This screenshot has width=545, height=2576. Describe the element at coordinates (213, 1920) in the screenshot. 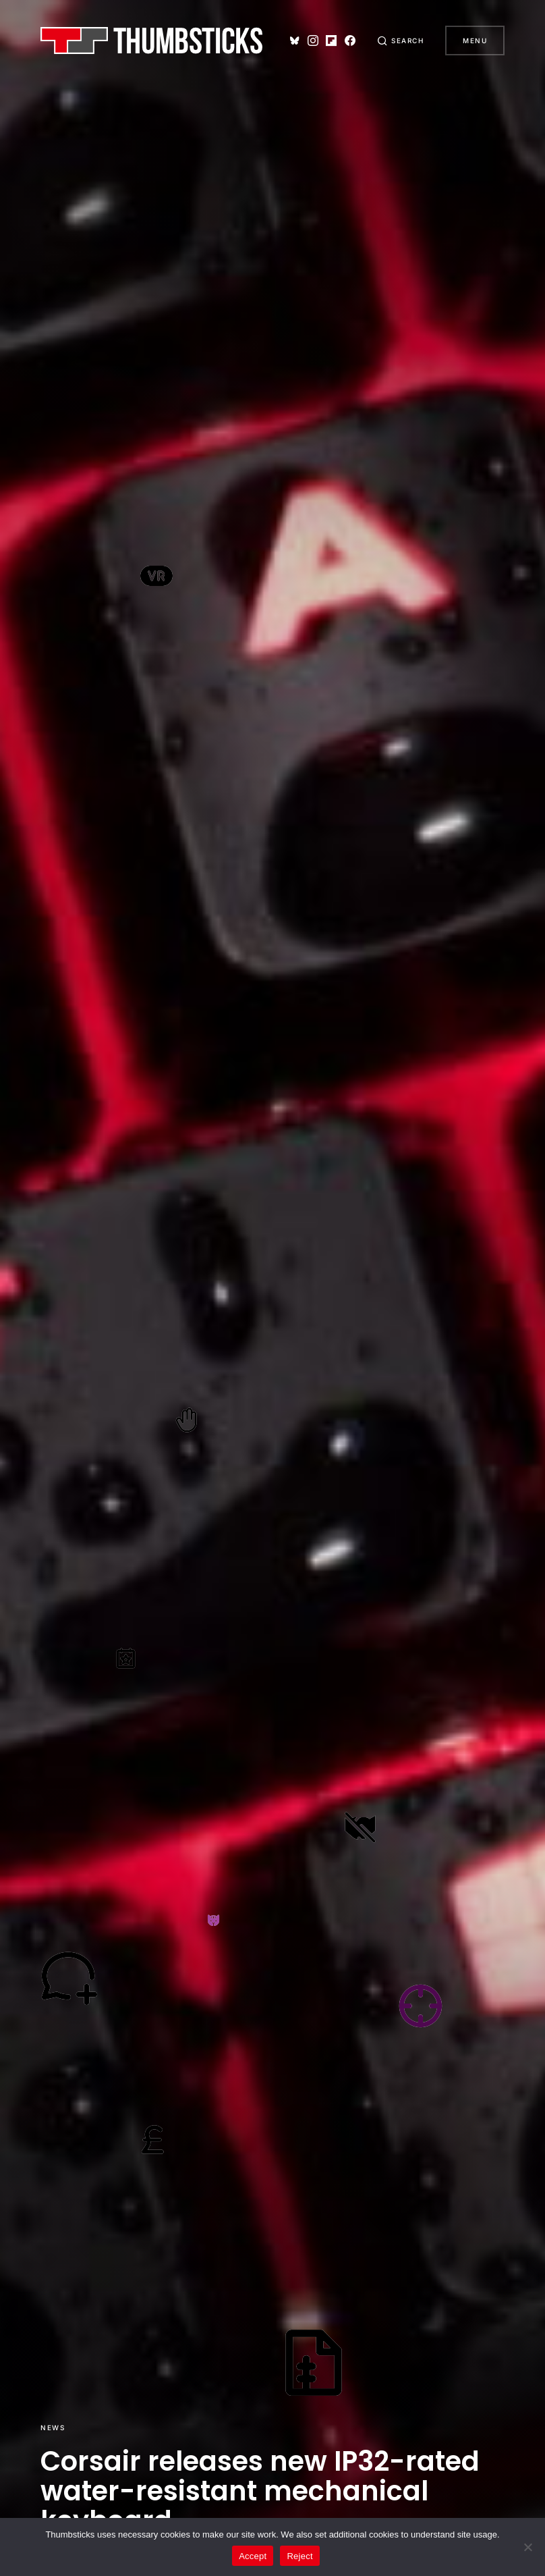

I see `access pet-related features or settings` at that location.